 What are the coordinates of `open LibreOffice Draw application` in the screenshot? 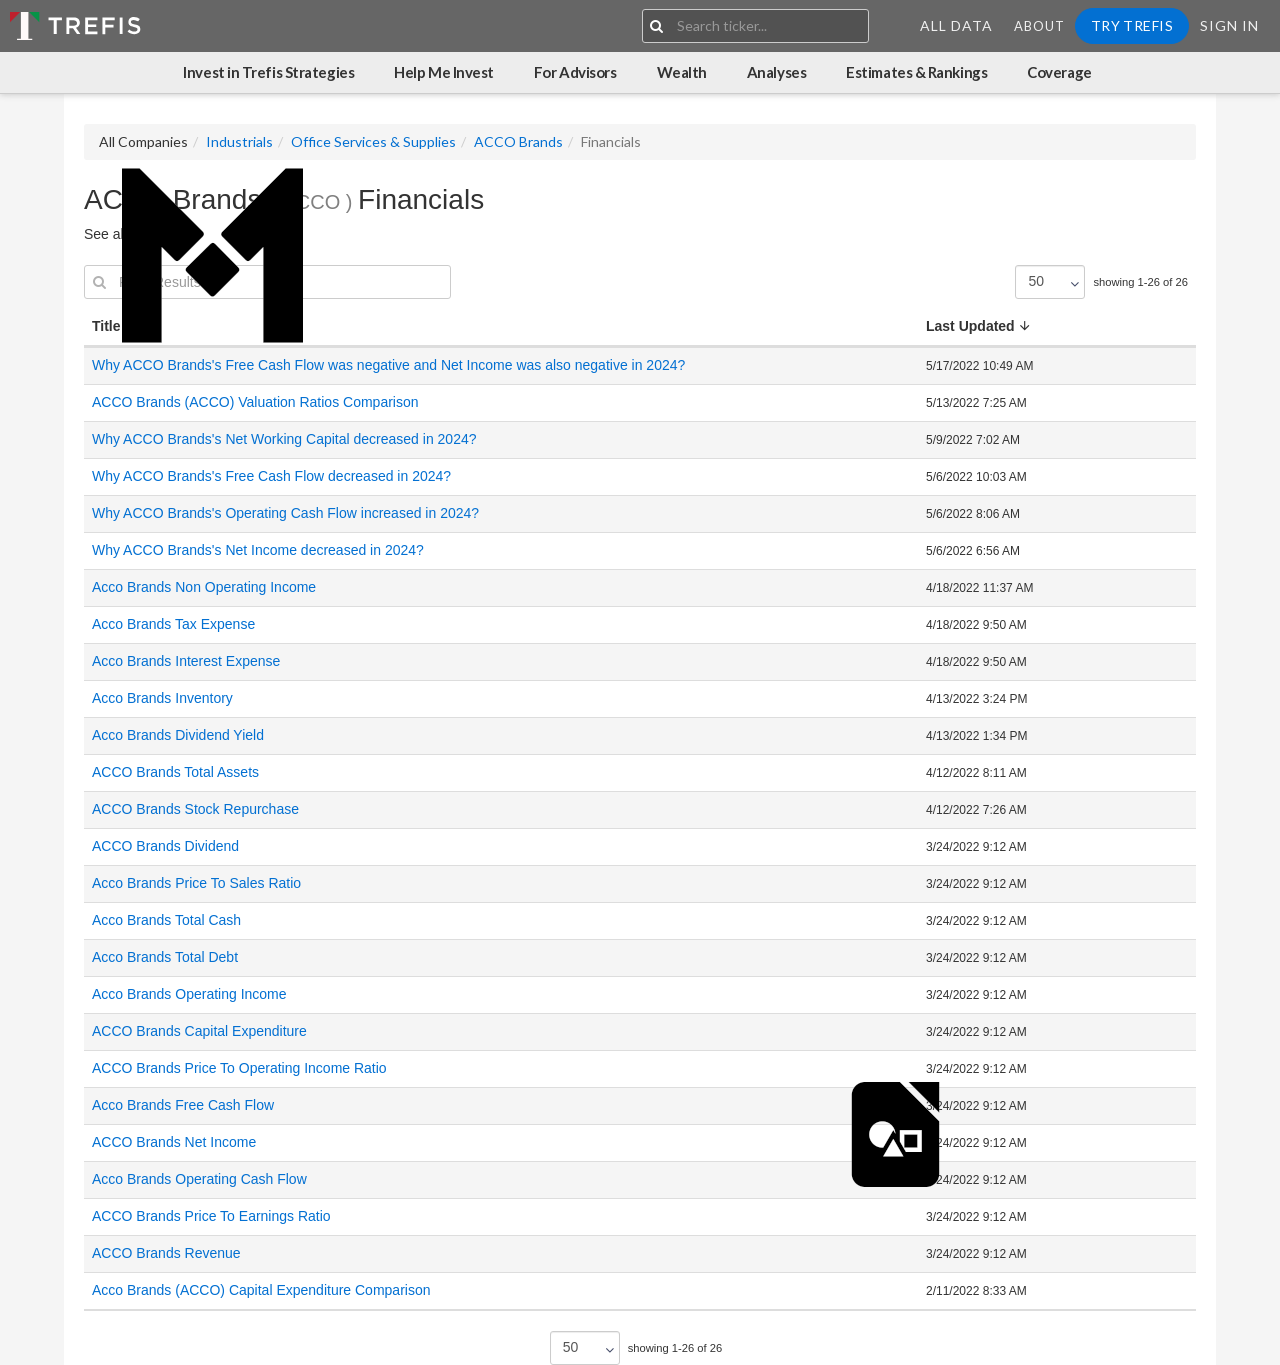 It's located at (895, 1134).